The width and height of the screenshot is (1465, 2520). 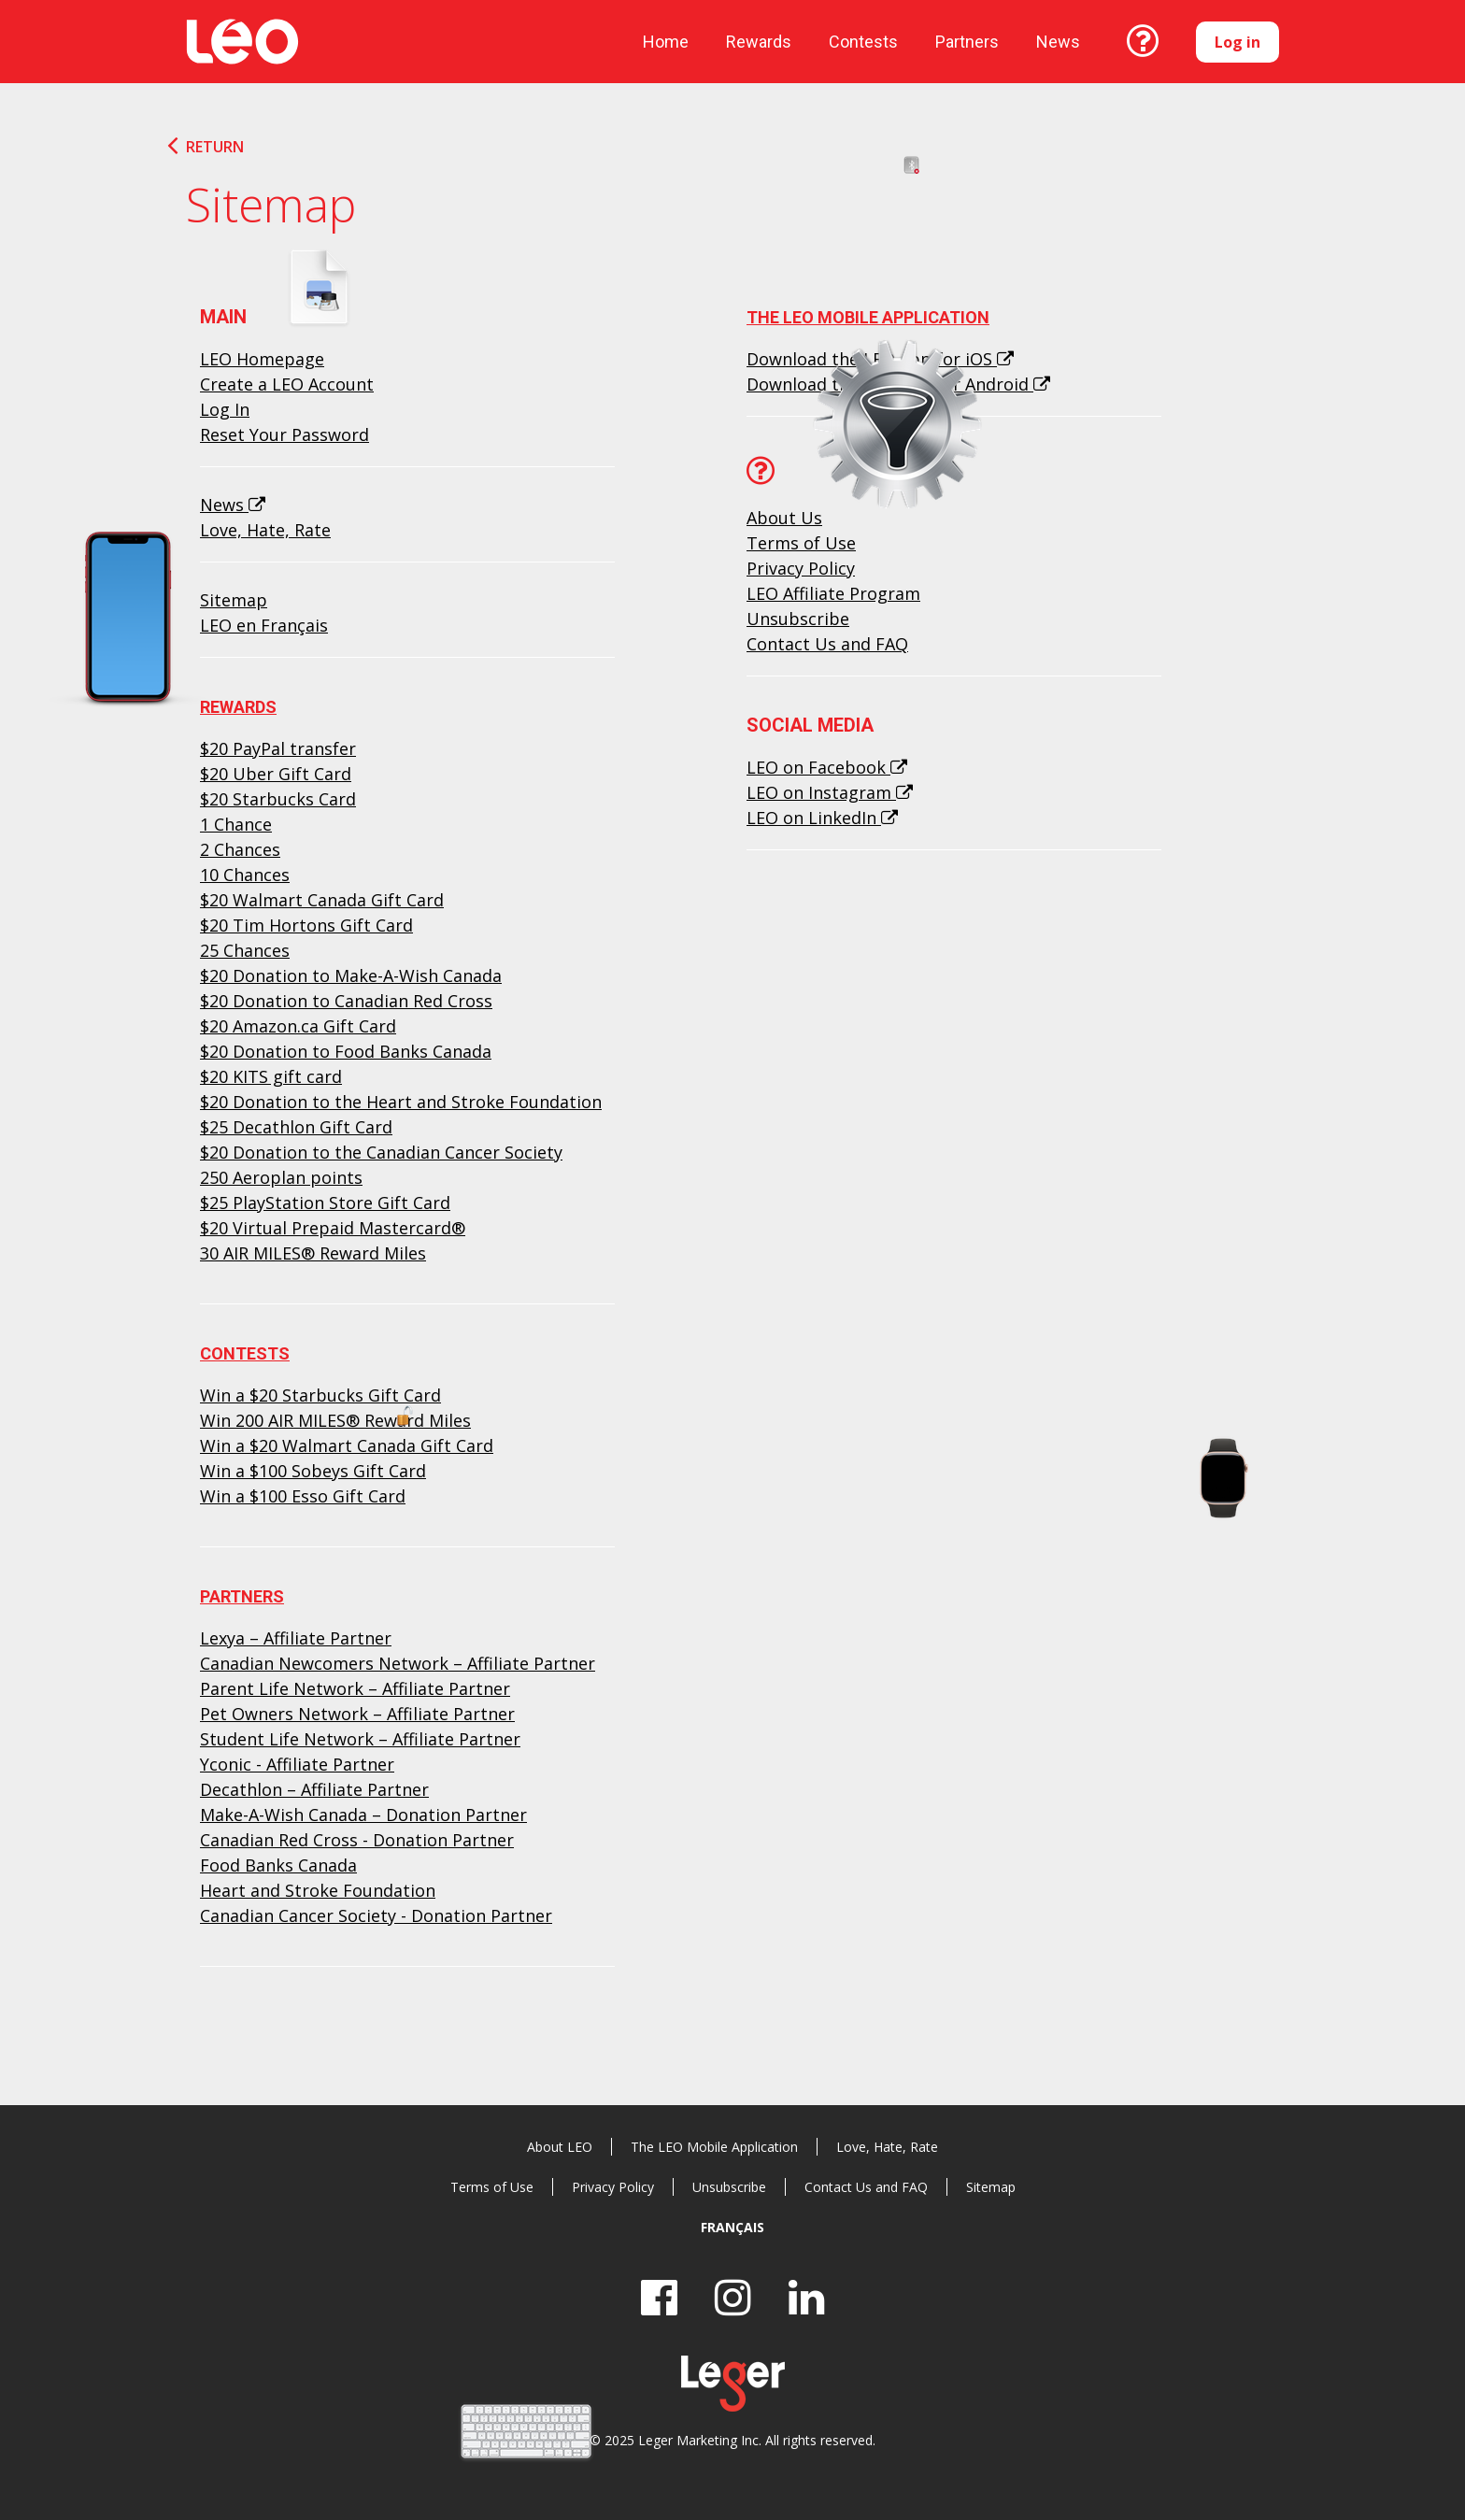 What do you see at coordinates (319, 288) in the screenshot?
I see `a generic image file` at bounding box center [319, 288].